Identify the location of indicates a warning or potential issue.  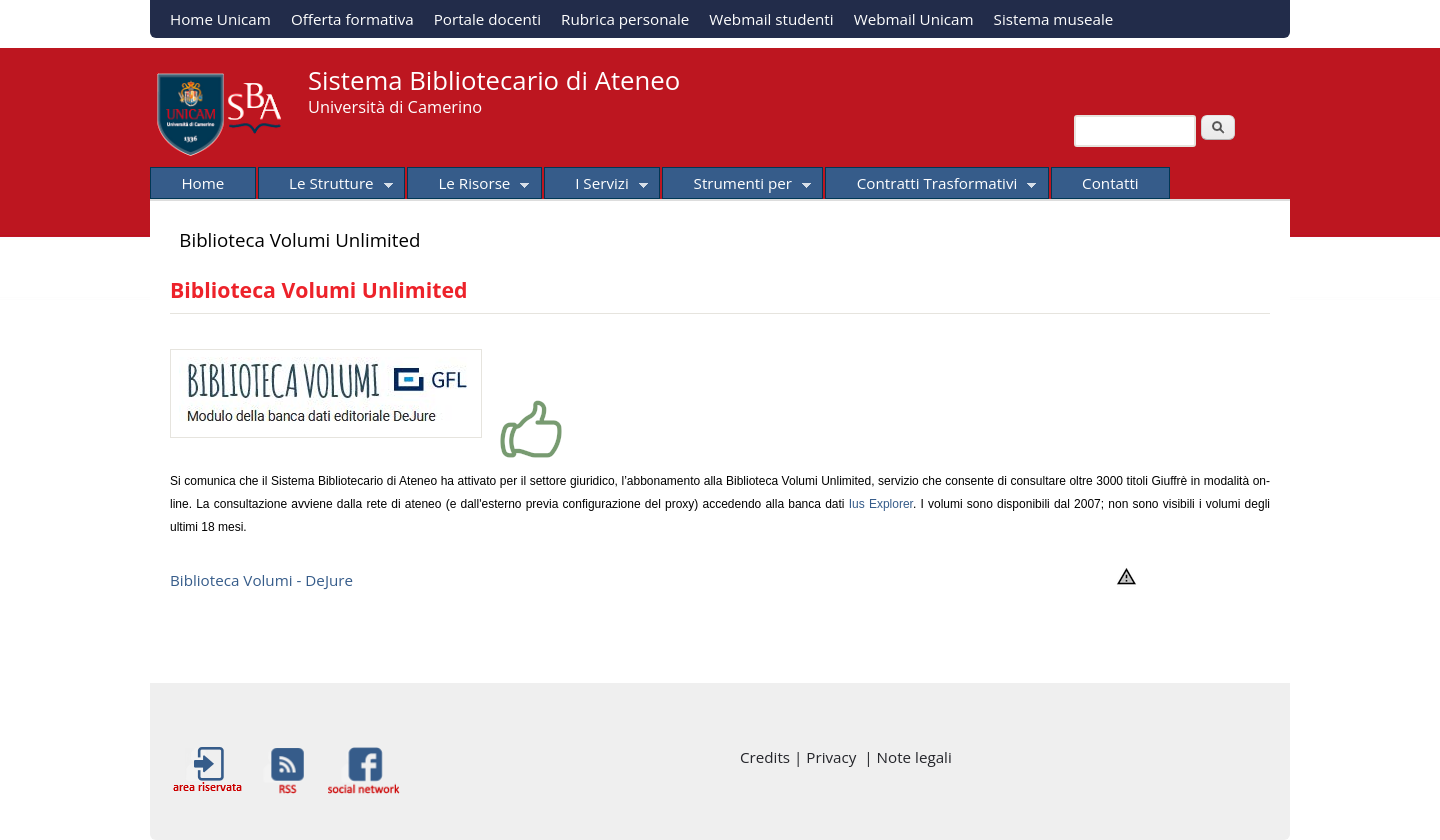
(1126, 576).